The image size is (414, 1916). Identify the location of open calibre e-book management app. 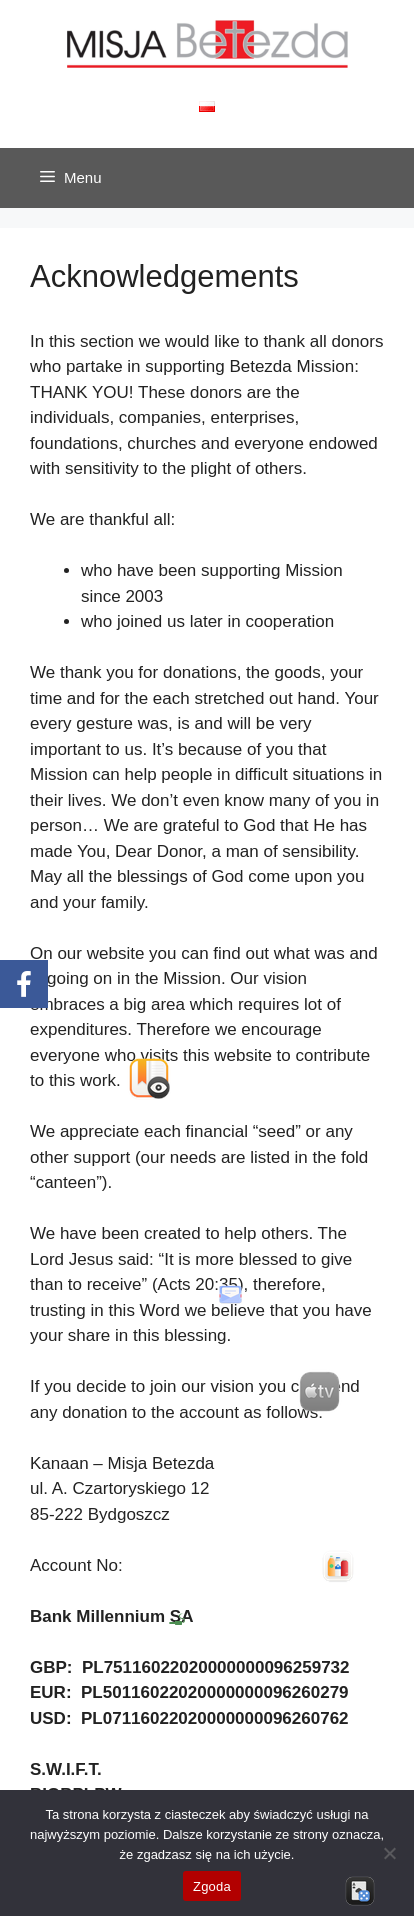
(149, 1078).